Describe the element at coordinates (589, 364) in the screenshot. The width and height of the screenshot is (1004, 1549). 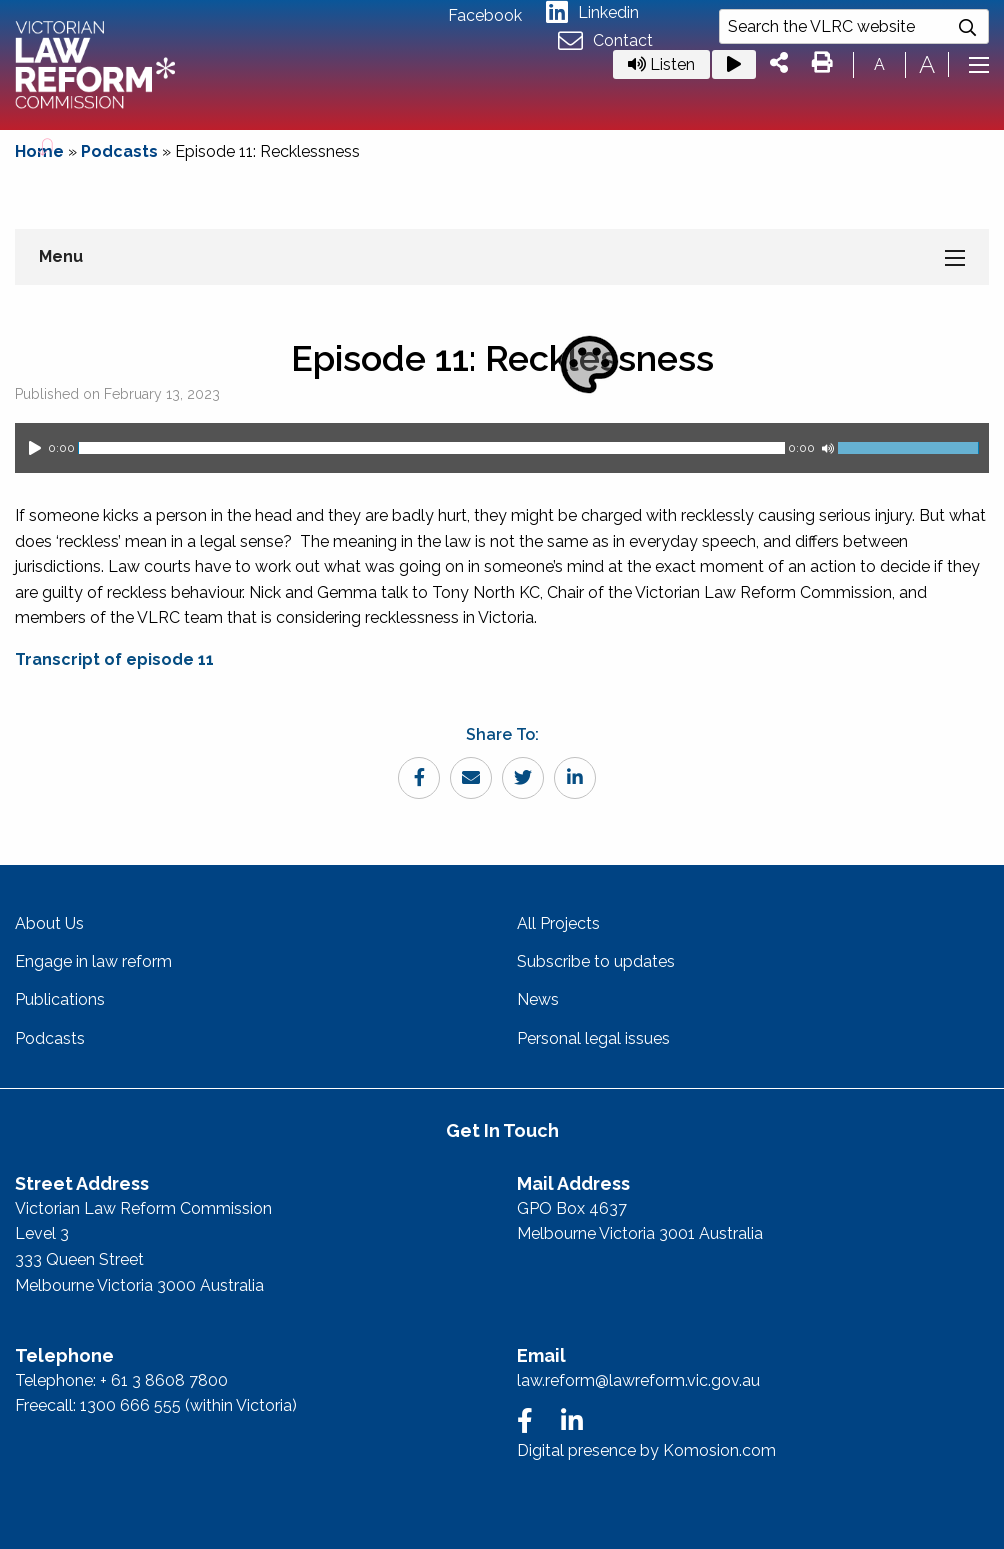
I see `access color or theme customization options` at that location.